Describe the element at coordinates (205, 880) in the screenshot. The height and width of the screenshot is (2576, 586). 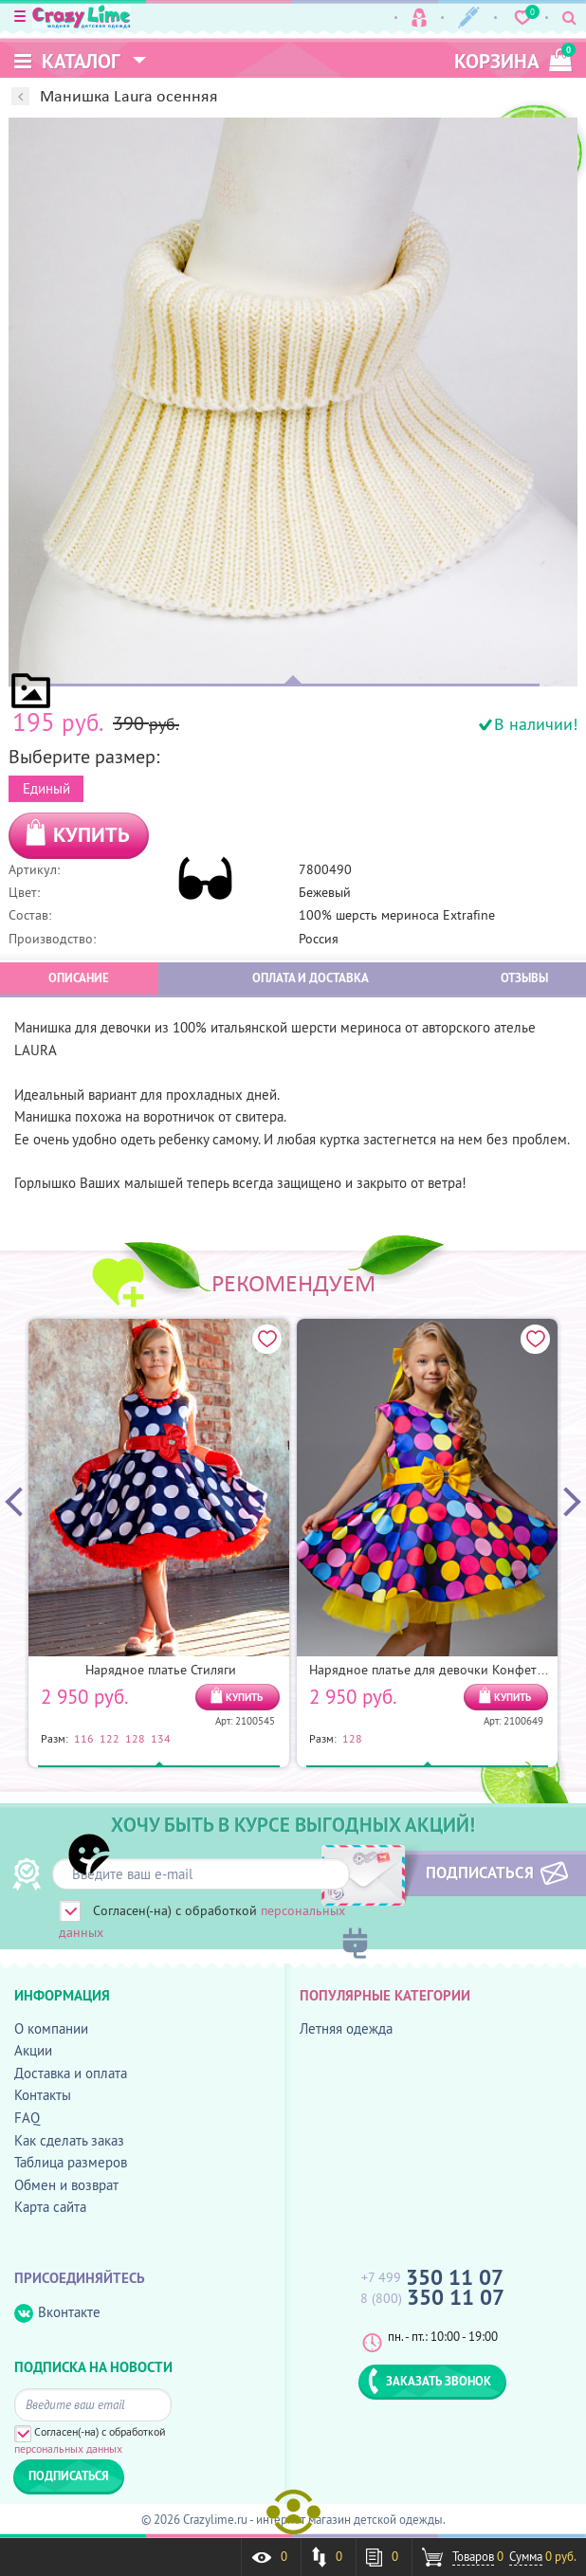
I see `enable reading mode or accessibility features` at that location.